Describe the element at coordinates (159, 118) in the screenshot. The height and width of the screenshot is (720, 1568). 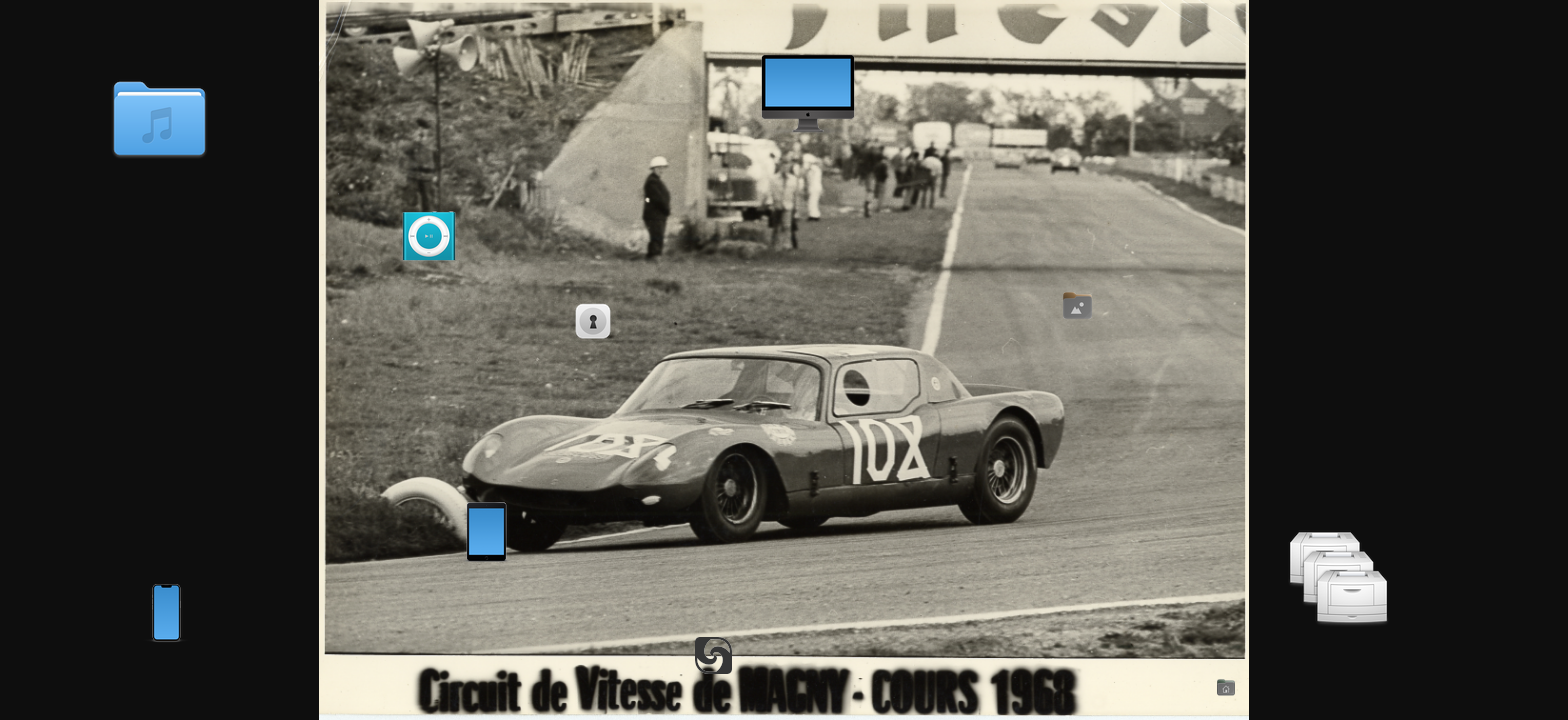
I see `open your music folder` at that location.